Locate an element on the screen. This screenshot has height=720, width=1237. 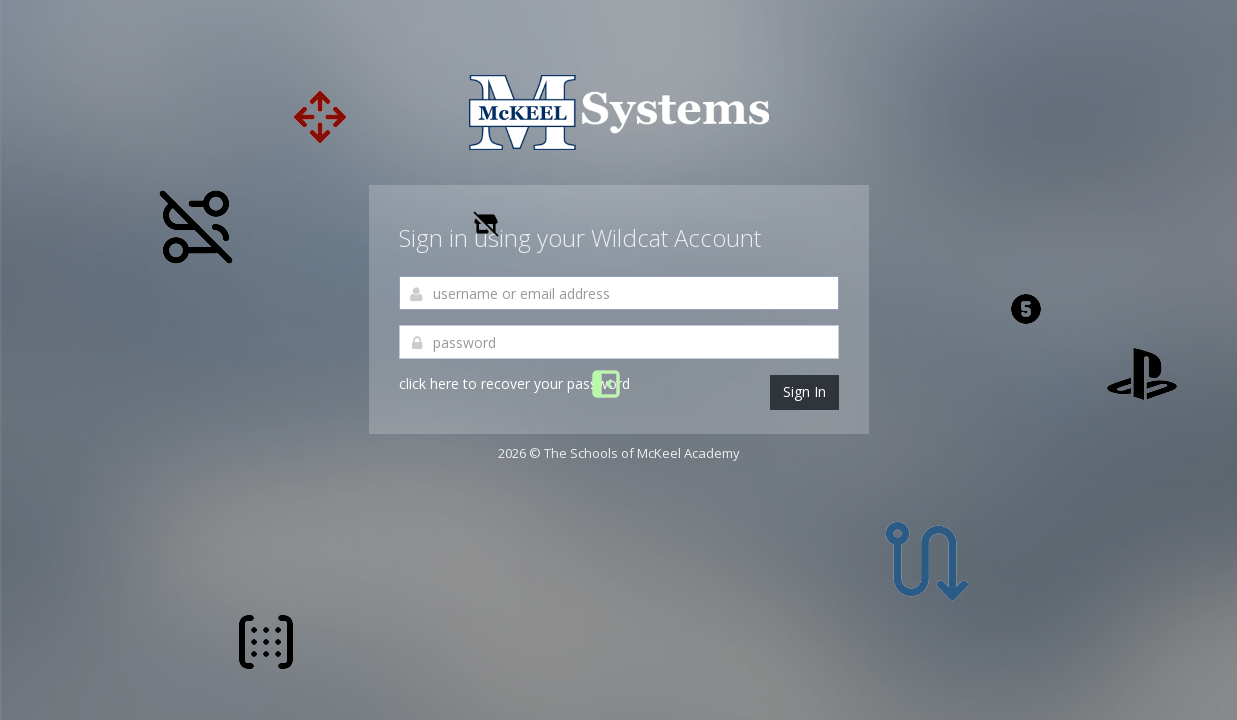
indicates step 5 in a multi-step process is located at coordinates (1026, 309).